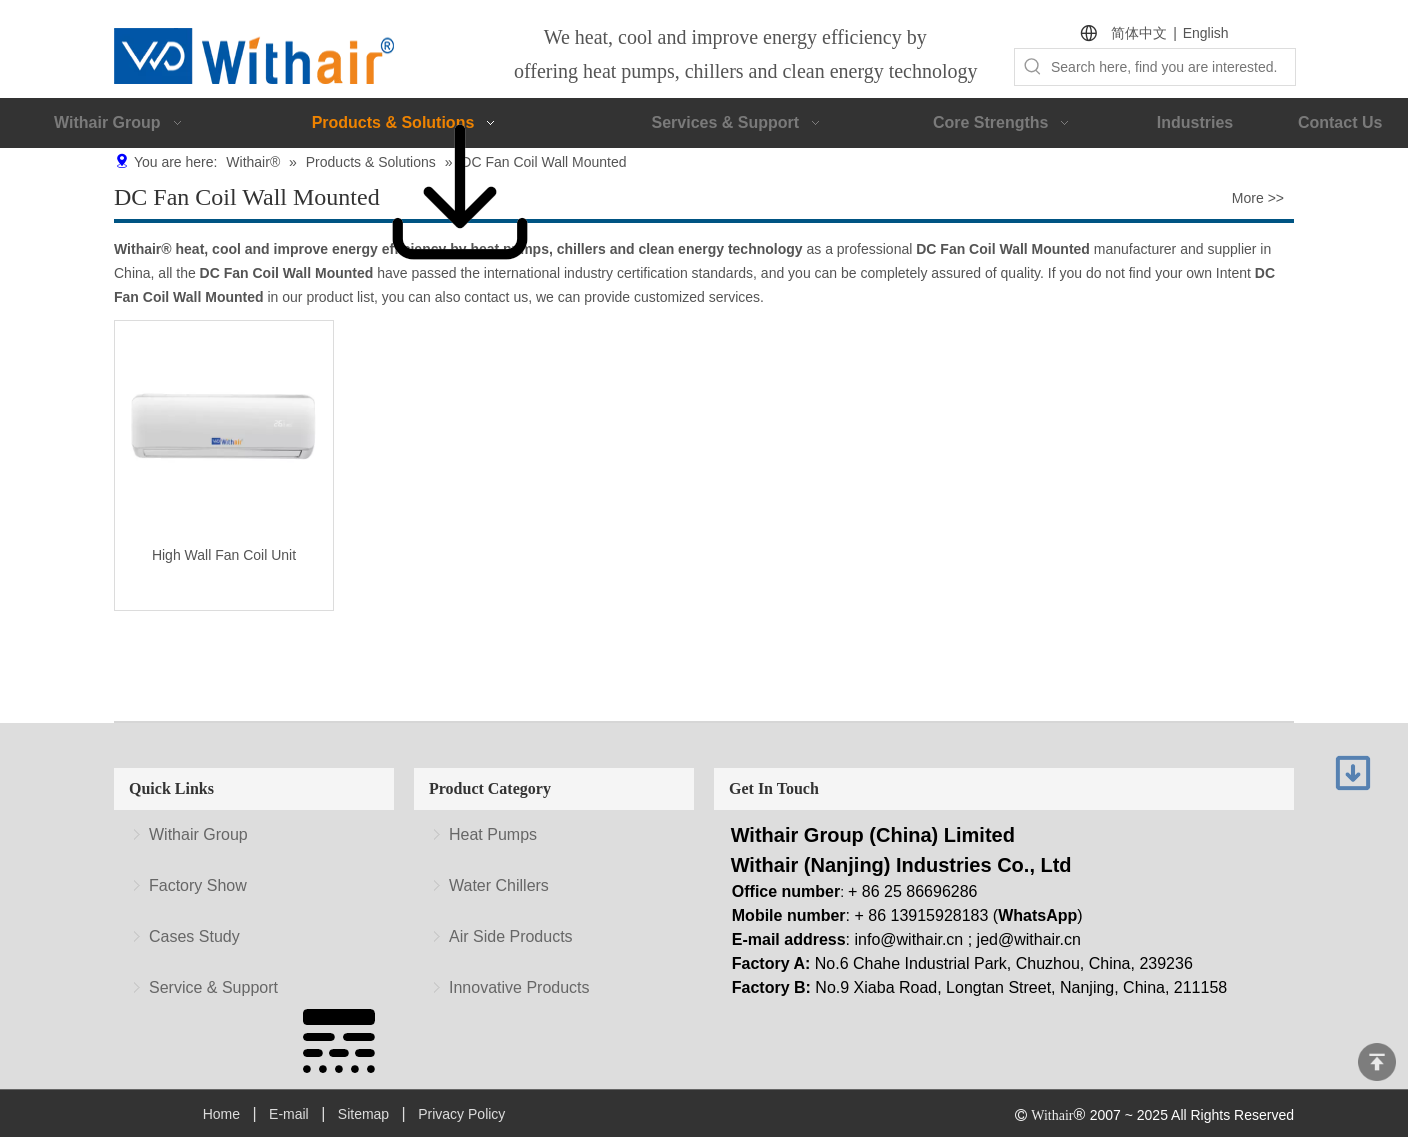  Describe the element at coordinates (460, 192) in the screenshot. I see `download a file or document` at that location.